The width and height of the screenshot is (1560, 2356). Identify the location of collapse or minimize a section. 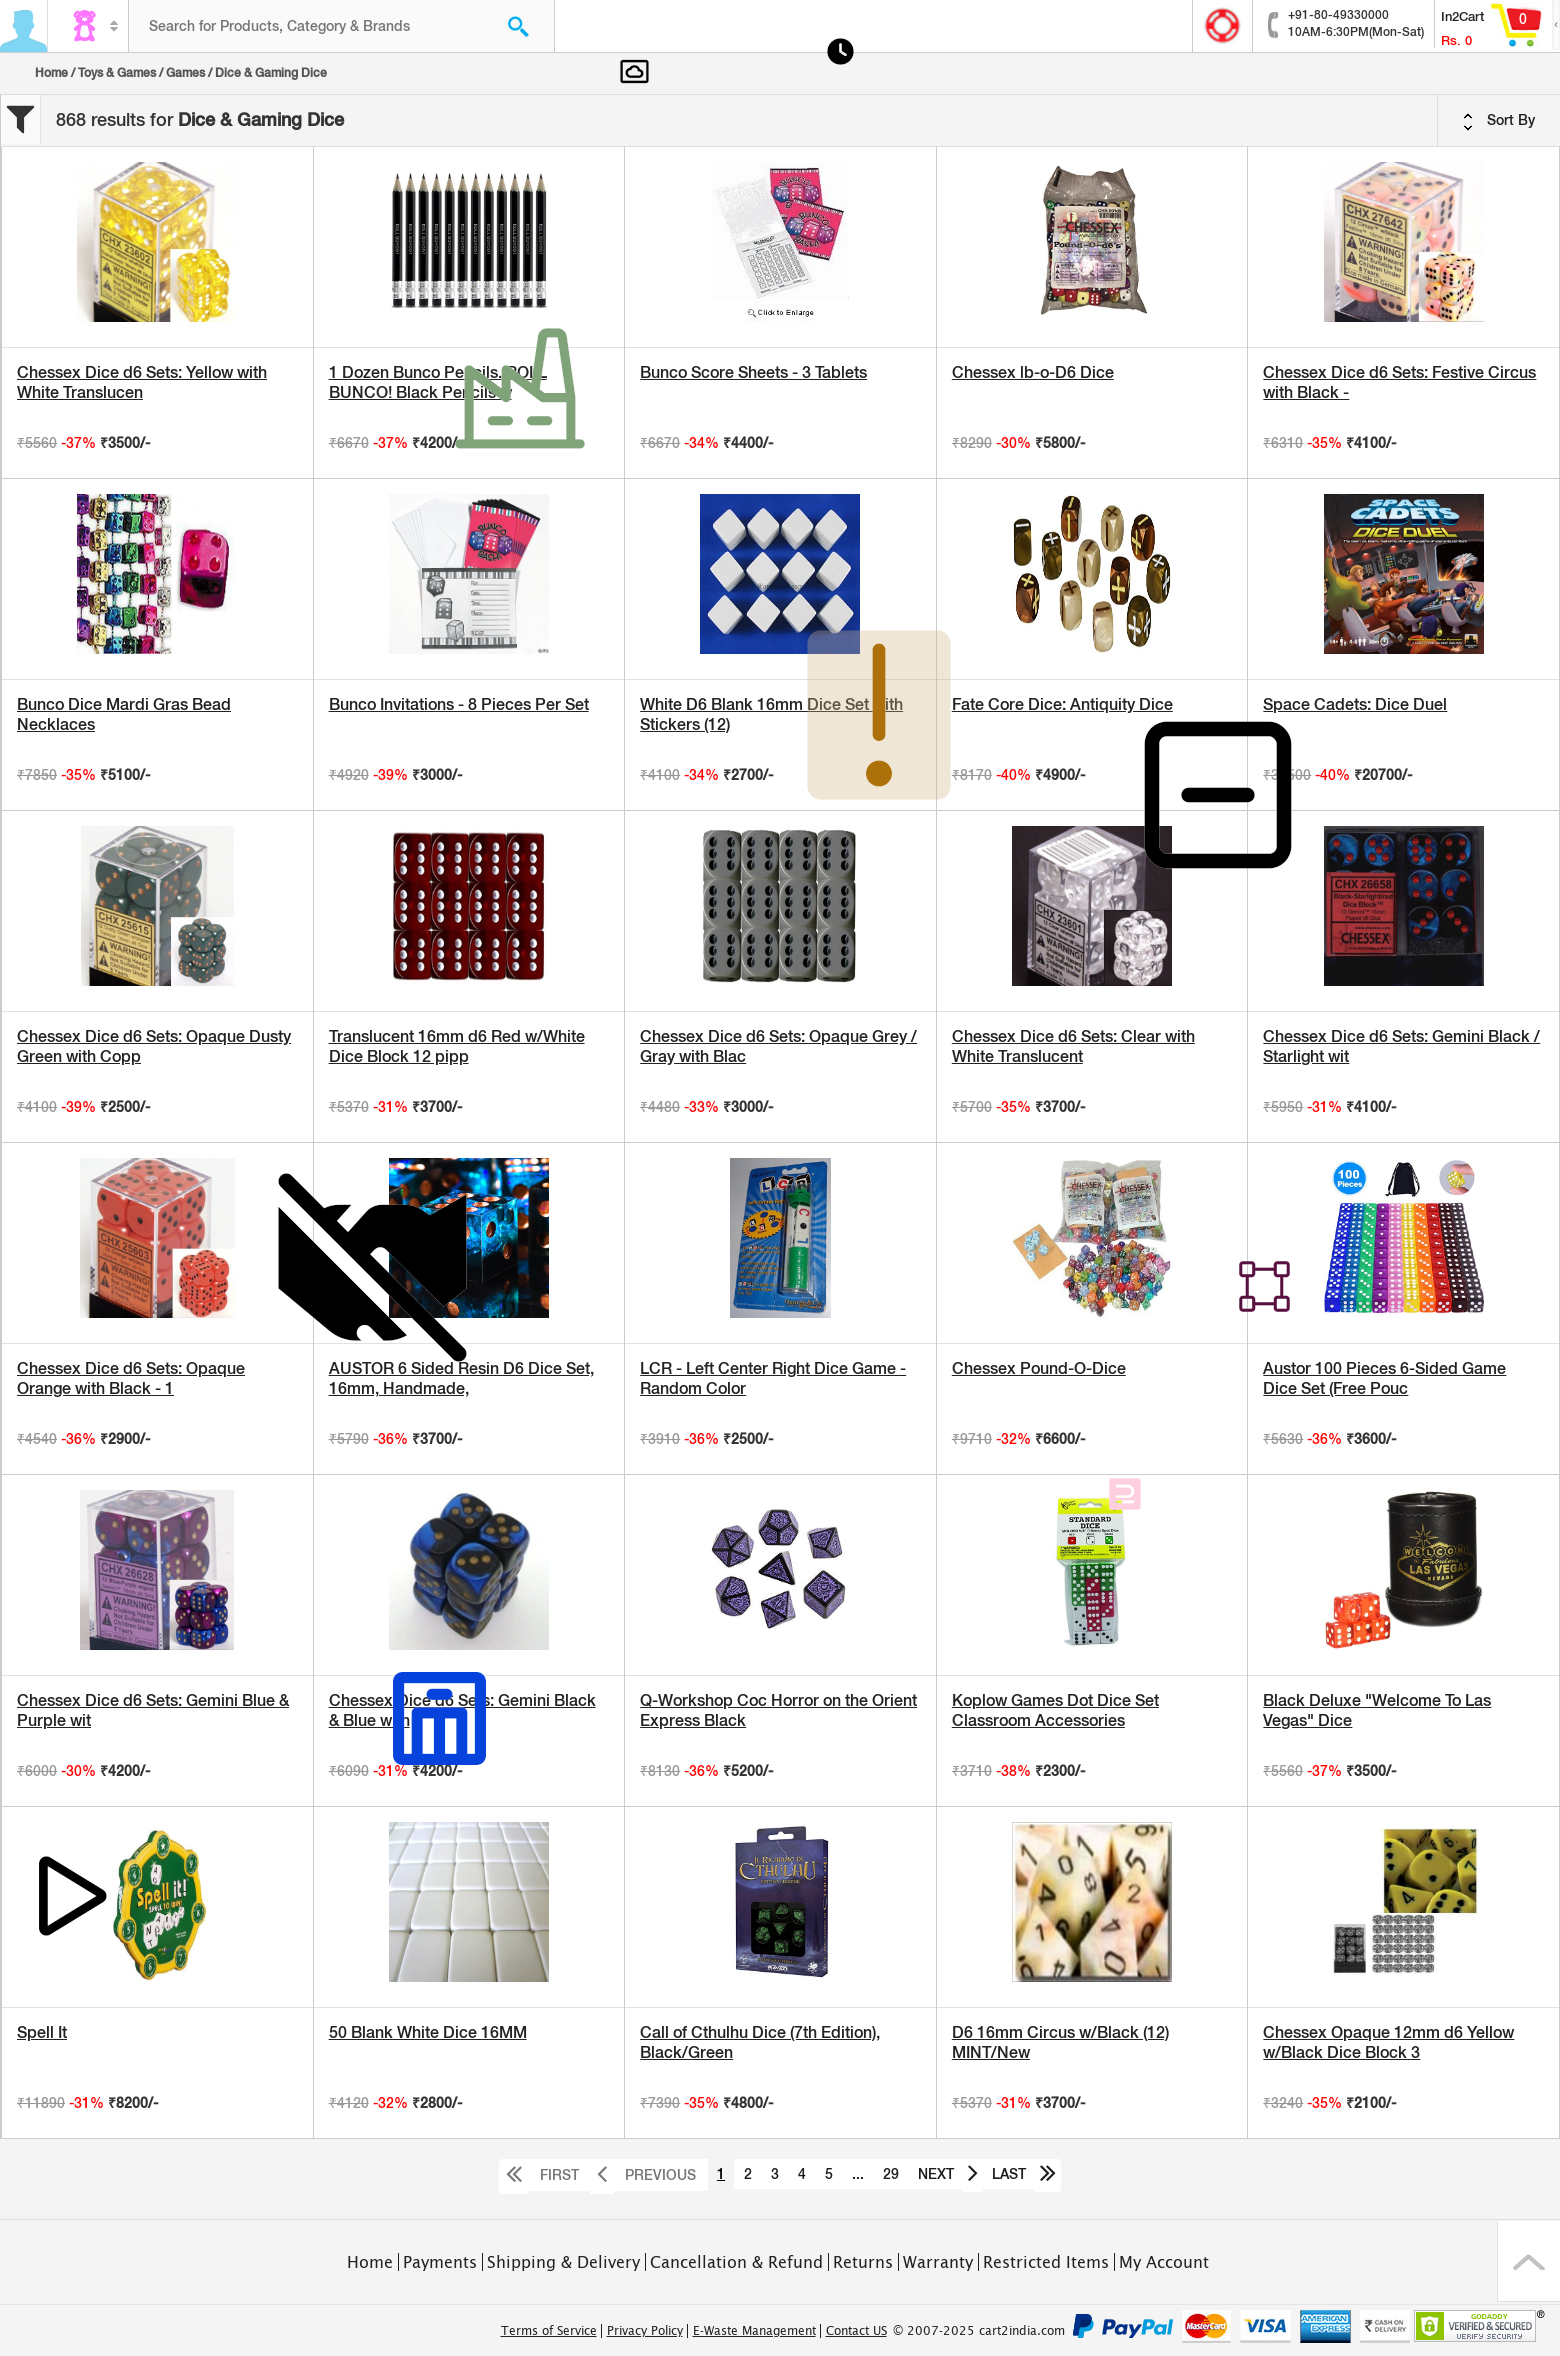
(1218, 795).